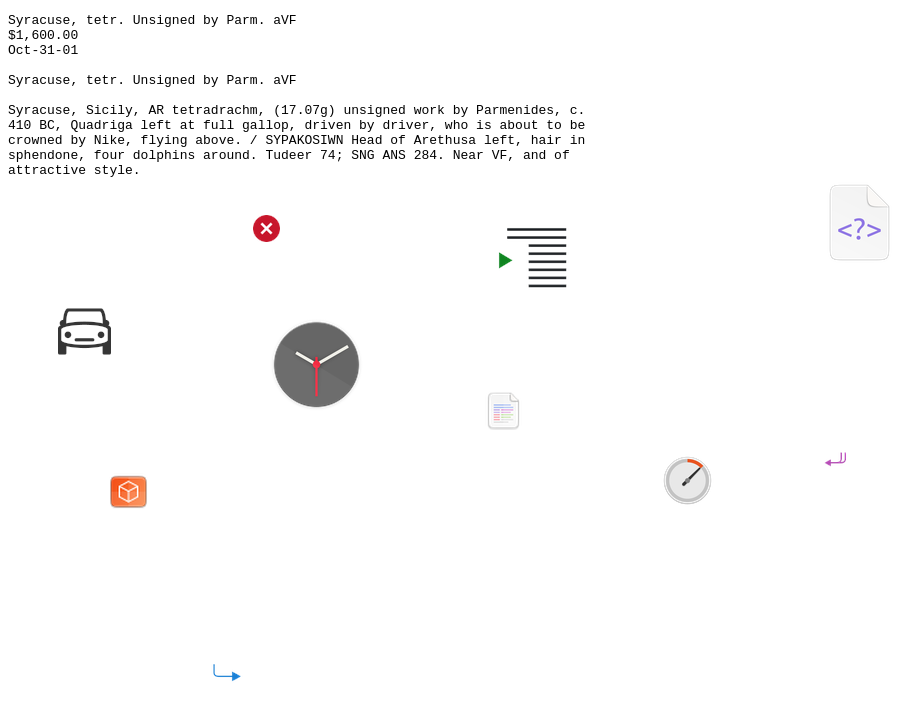 This screenshot has width=903, height=720. Describe the element at coordinates (316, 364) in the screenshot. I see `open the clock application` at that location.